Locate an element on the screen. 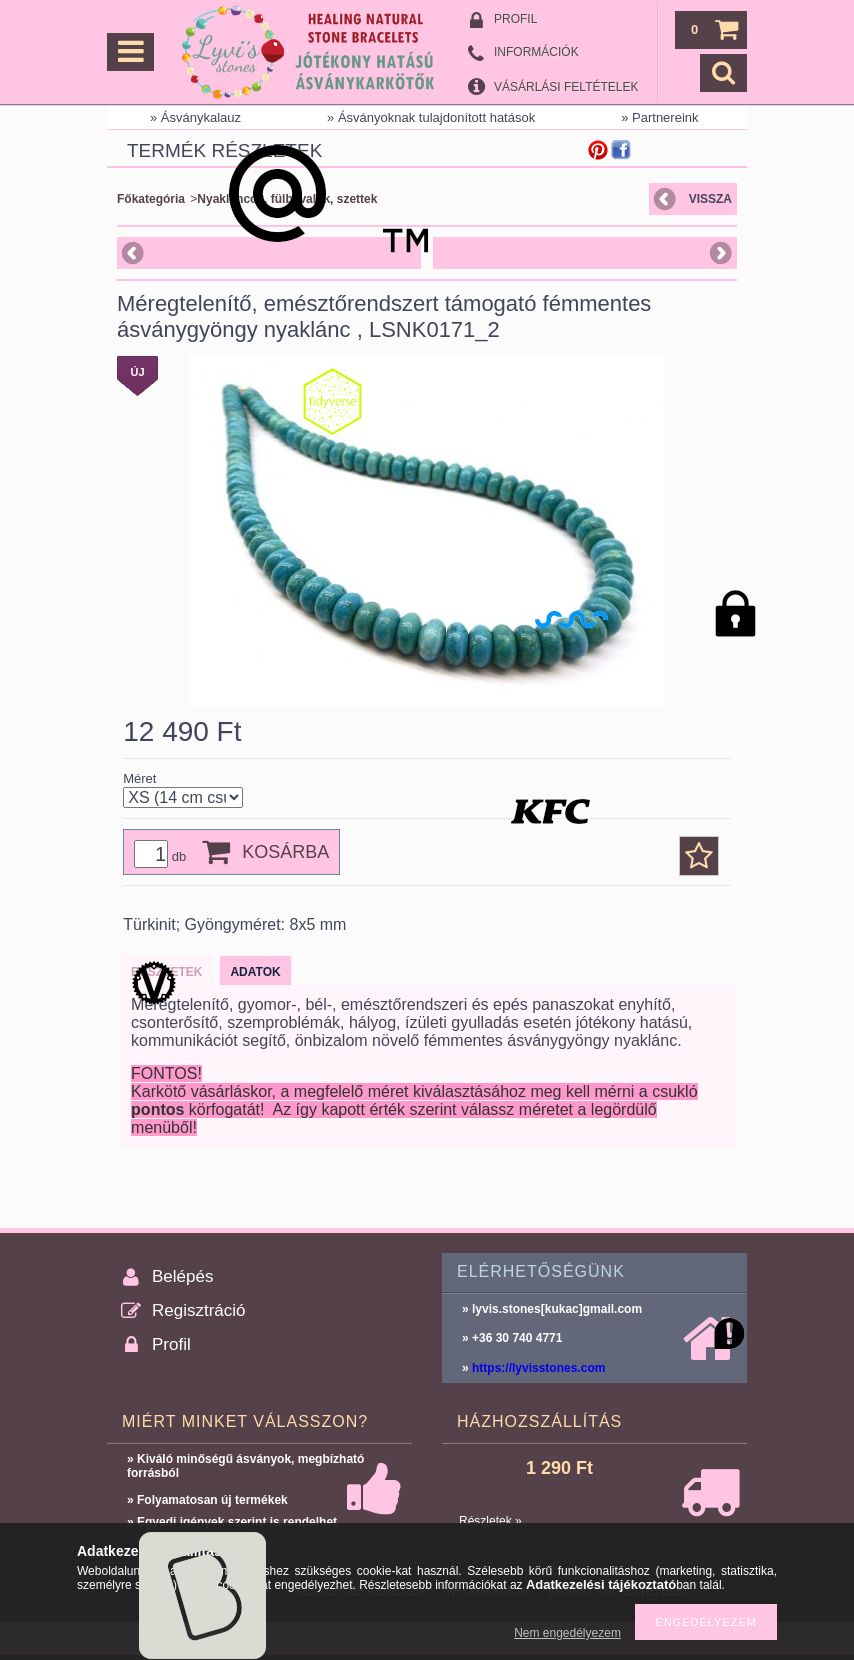  open the BYJU'S learning app is located at coordinates (202, 1595).